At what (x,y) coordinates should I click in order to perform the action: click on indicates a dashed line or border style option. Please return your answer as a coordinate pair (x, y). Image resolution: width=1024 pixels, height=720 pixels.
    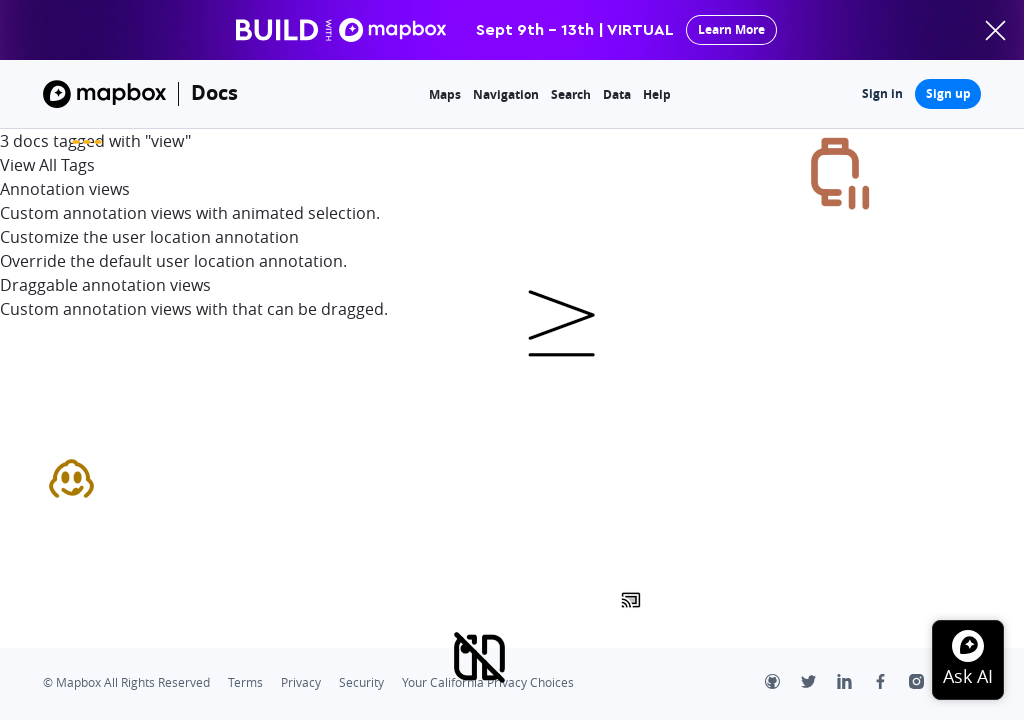
    Looking at the image, I should click on (87, 142).